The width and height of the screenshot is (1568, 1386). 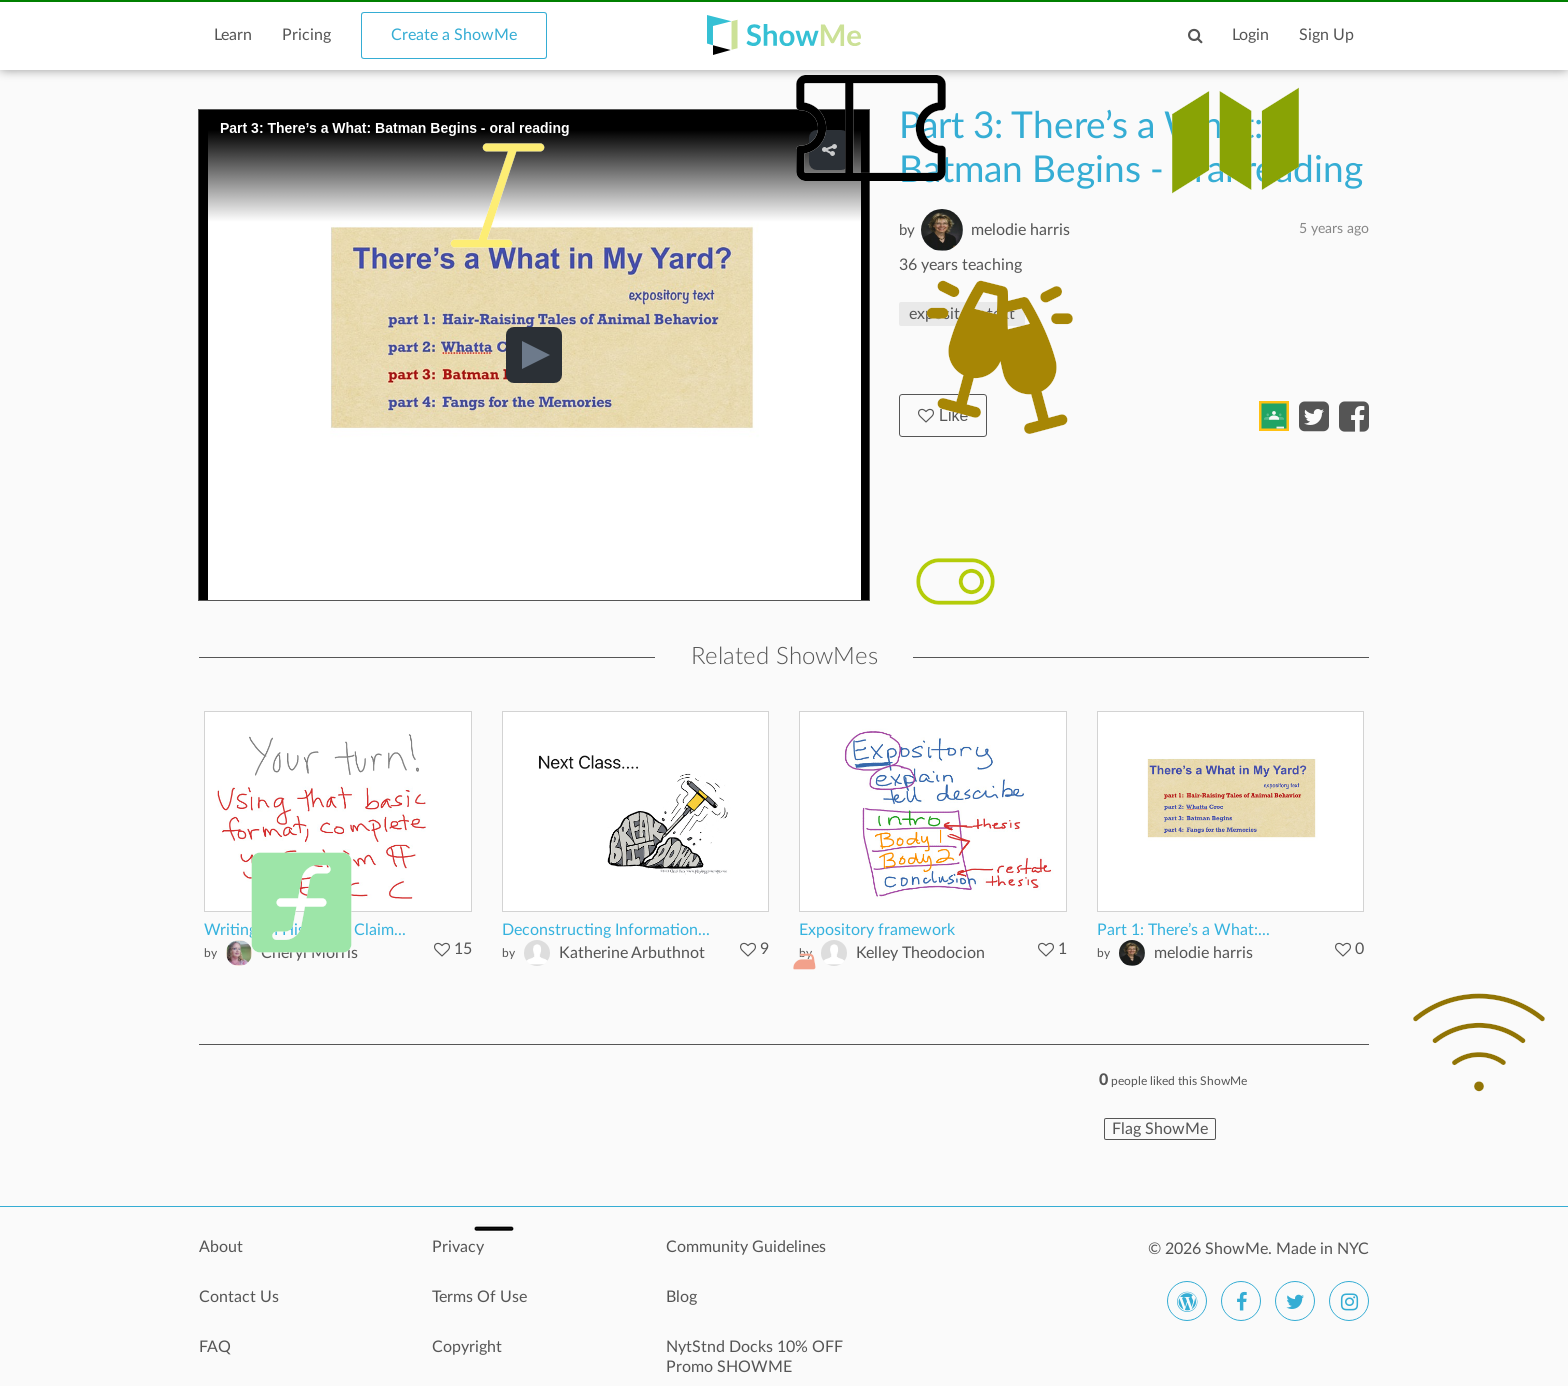 I want to click on maximize a window or panel, so click(x=494, y=1246).